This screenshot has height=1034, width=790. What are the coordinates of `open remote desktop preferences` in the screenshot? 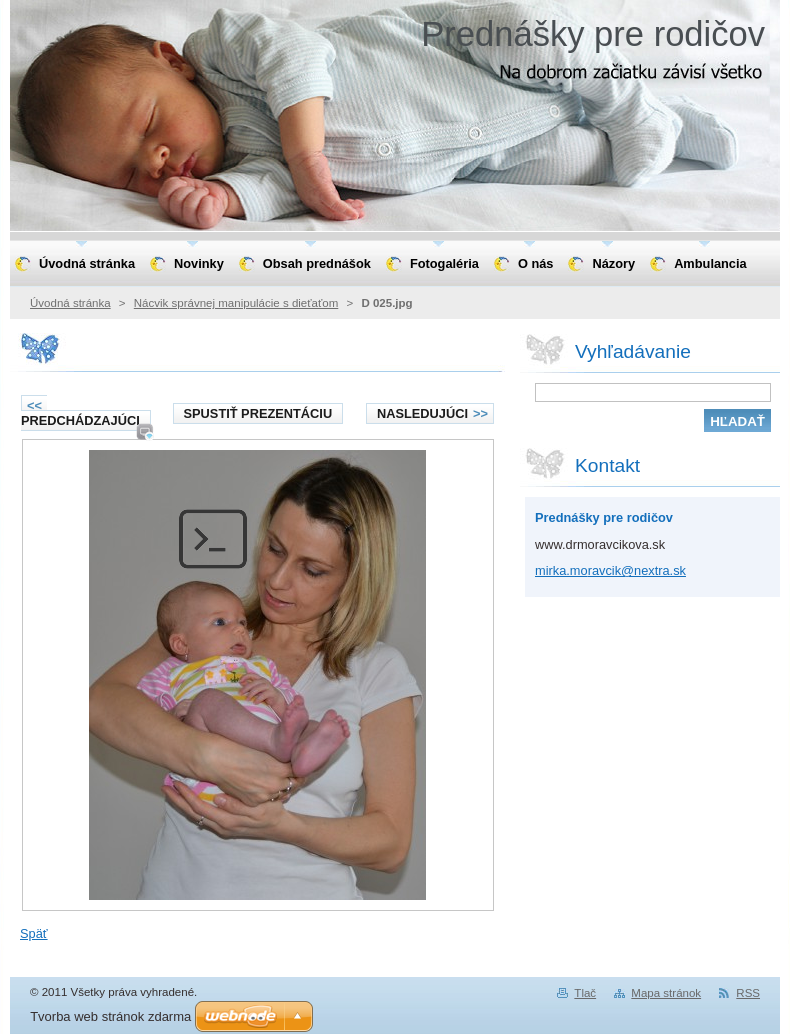 It's located at (145, 432).